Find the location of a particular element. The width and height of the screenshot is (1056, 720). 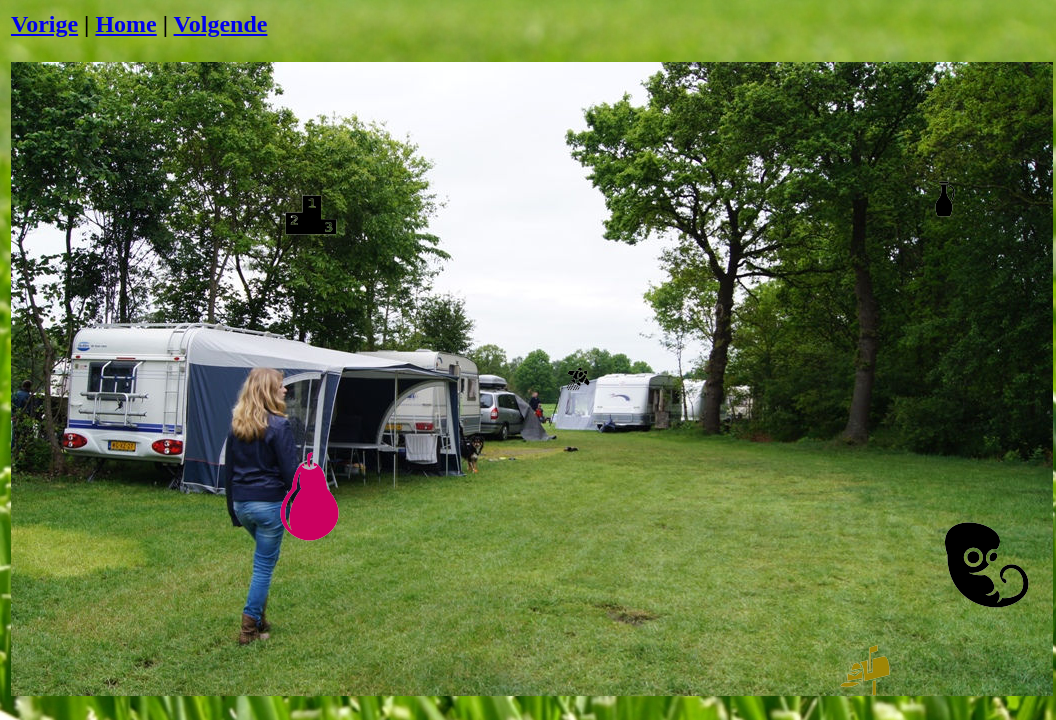

select pear as your game fruit or character is located at coordinates (309, 496).